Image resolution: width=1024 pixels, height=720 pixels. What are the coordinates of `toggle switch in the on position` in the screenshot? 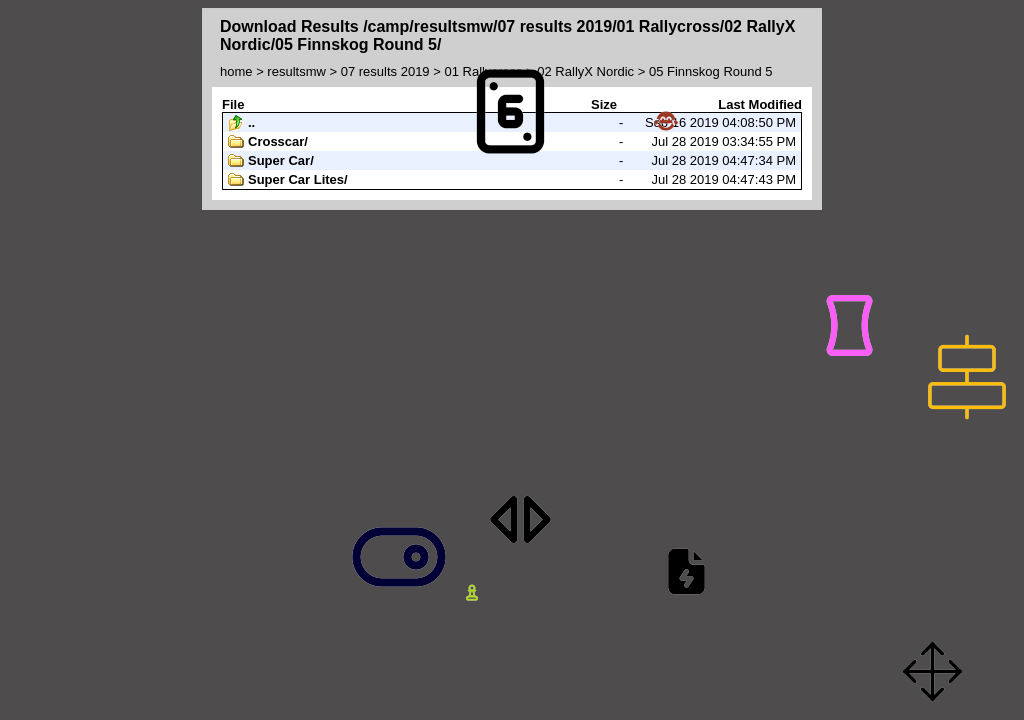 It's located at (399, 557).